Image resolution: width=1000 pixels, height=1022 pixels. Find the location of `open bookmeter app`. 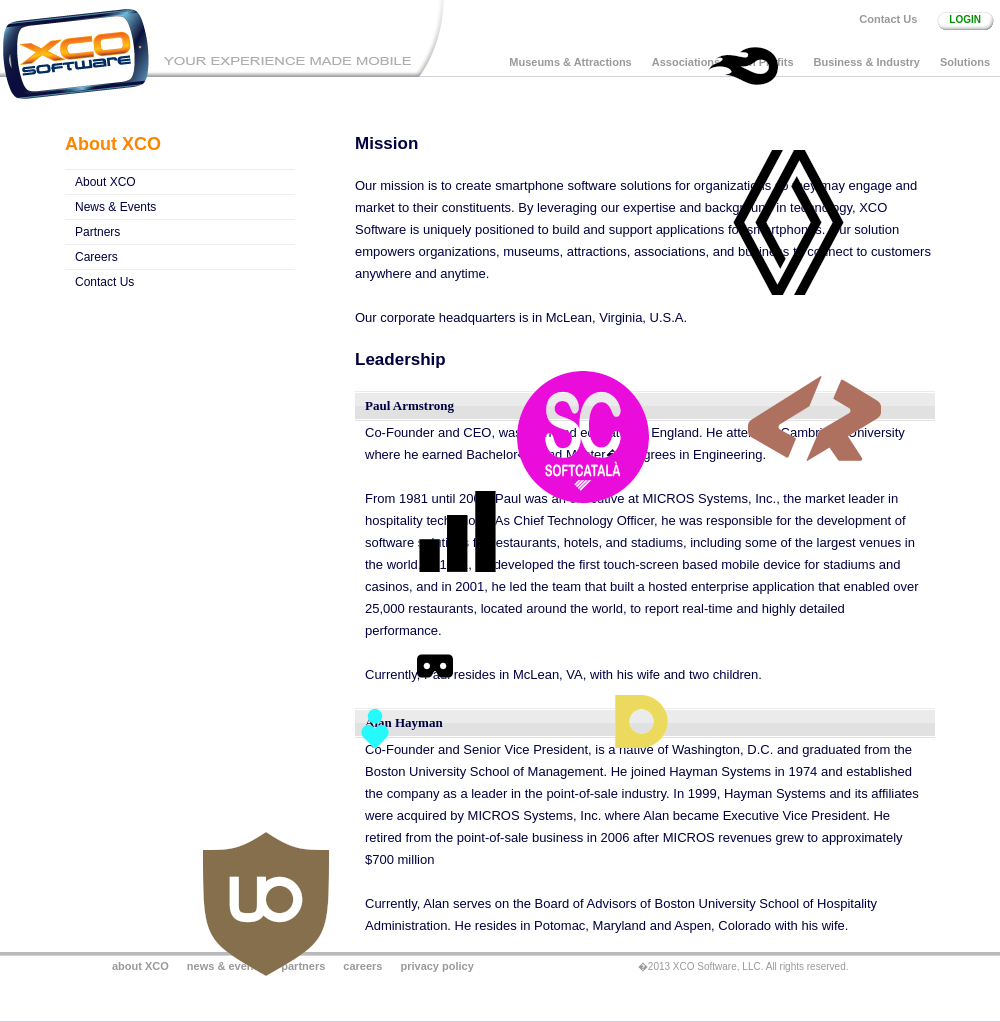

open bookmeter app is located at coordinates (457, 531).